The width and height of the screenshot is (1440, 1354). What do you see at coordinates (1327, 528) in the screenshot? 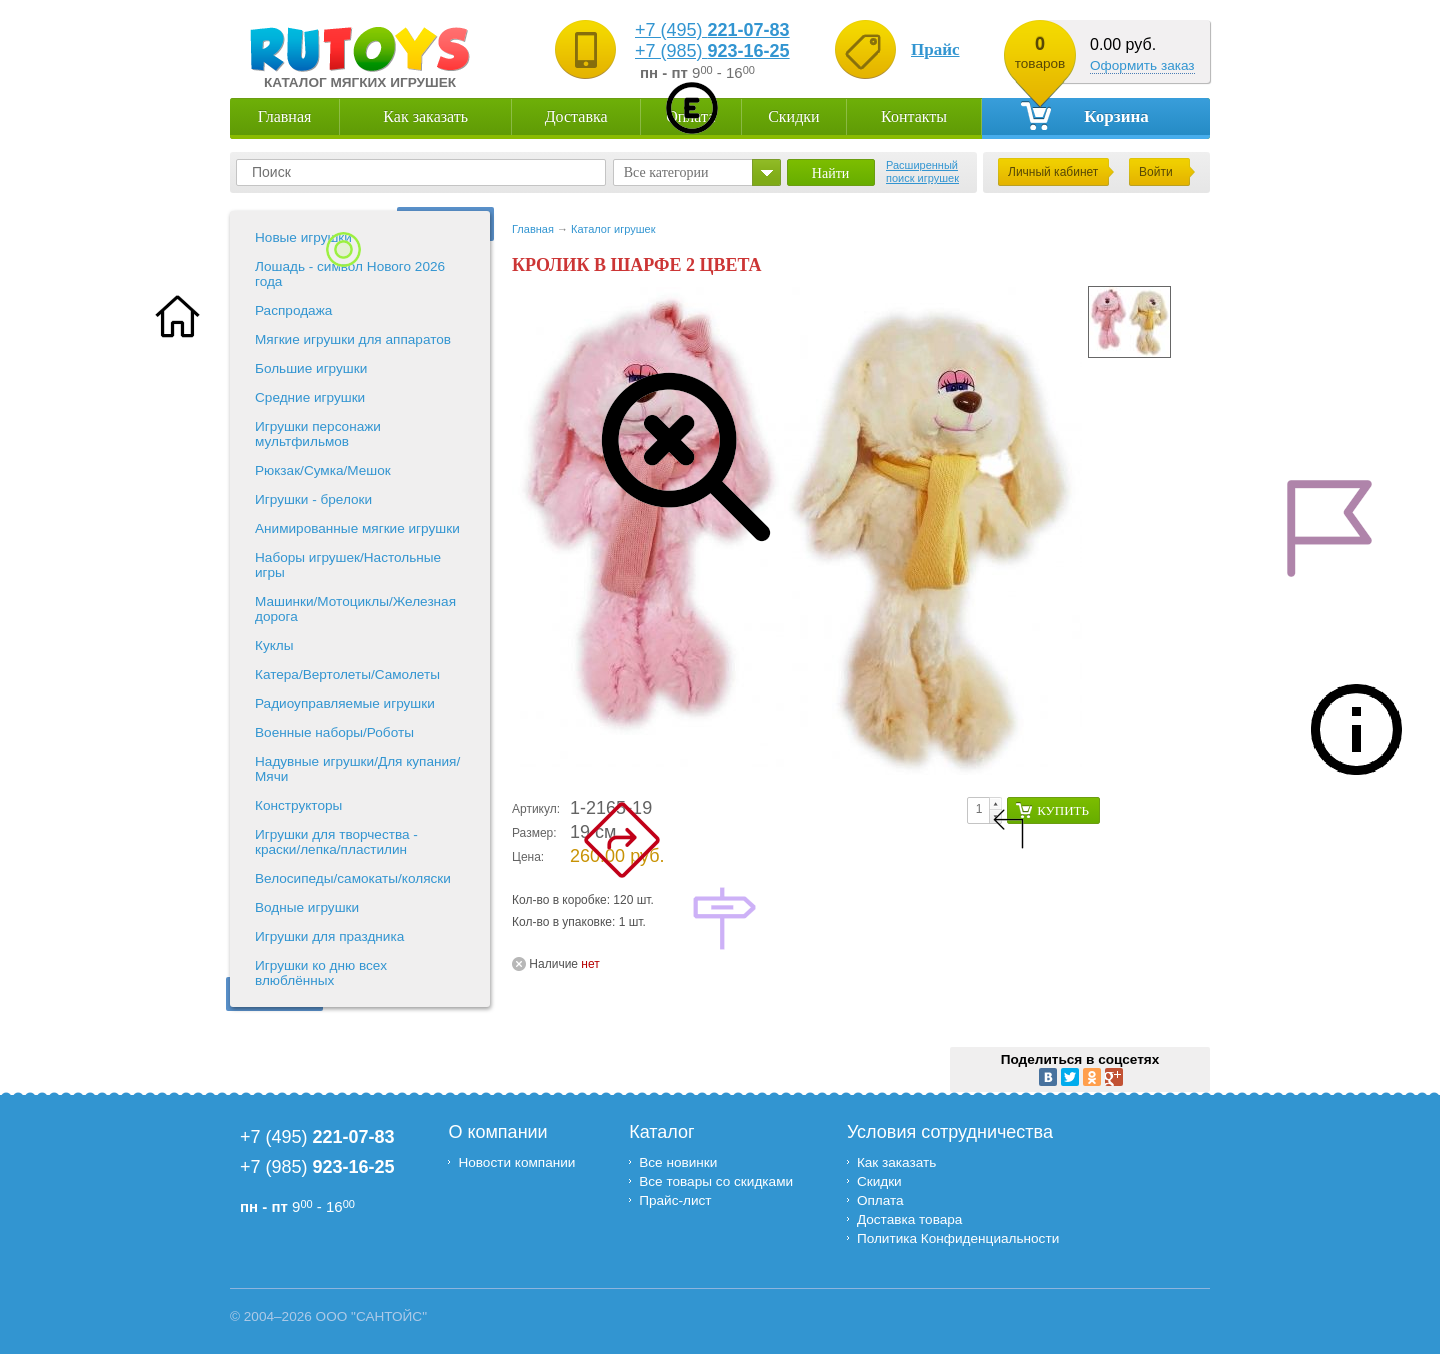
I see `flag an item for review or attention` at bounding box center [1327, 528].